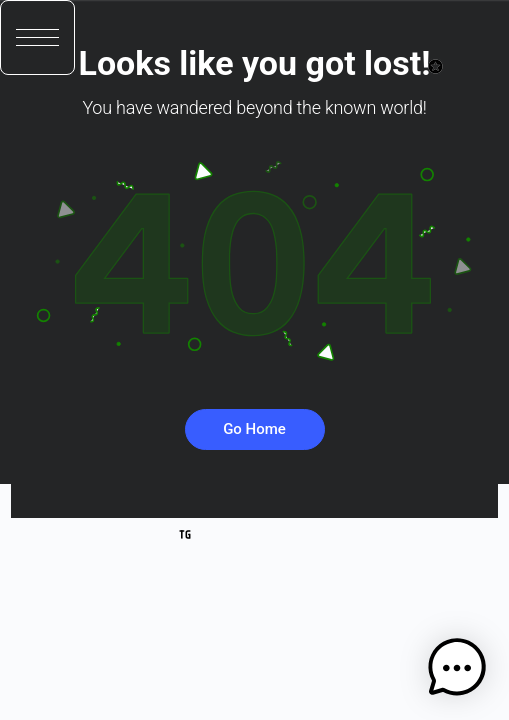 This screenshot has width=509, height=720. Describe the element at coordinates (184, 534) in the screenshot. I see `tangent function in a math or calculator app` at that location.